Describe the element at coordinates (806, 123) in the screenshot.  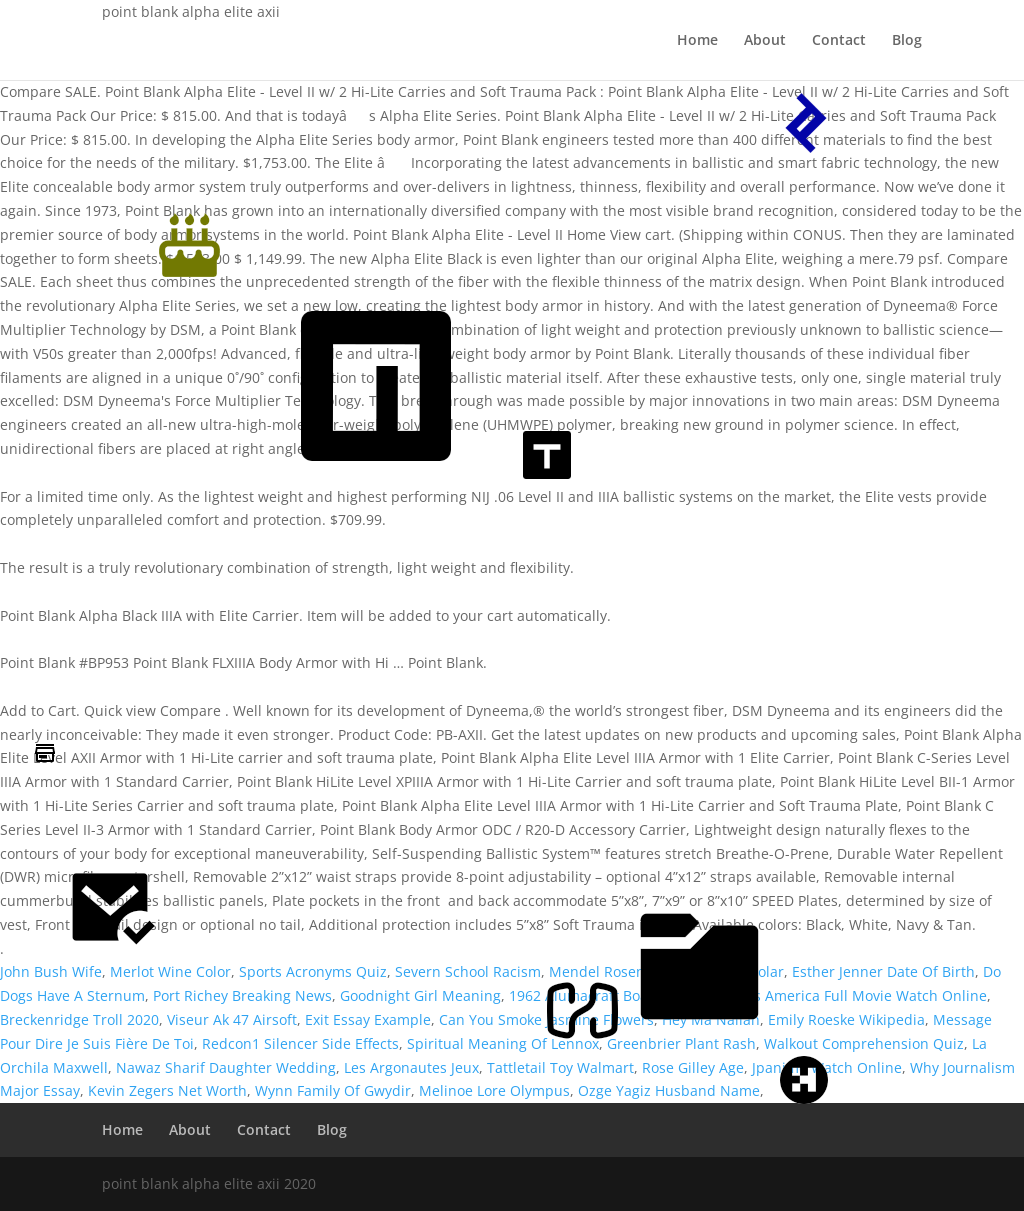
I see `visit toptal website or platform` at that location.